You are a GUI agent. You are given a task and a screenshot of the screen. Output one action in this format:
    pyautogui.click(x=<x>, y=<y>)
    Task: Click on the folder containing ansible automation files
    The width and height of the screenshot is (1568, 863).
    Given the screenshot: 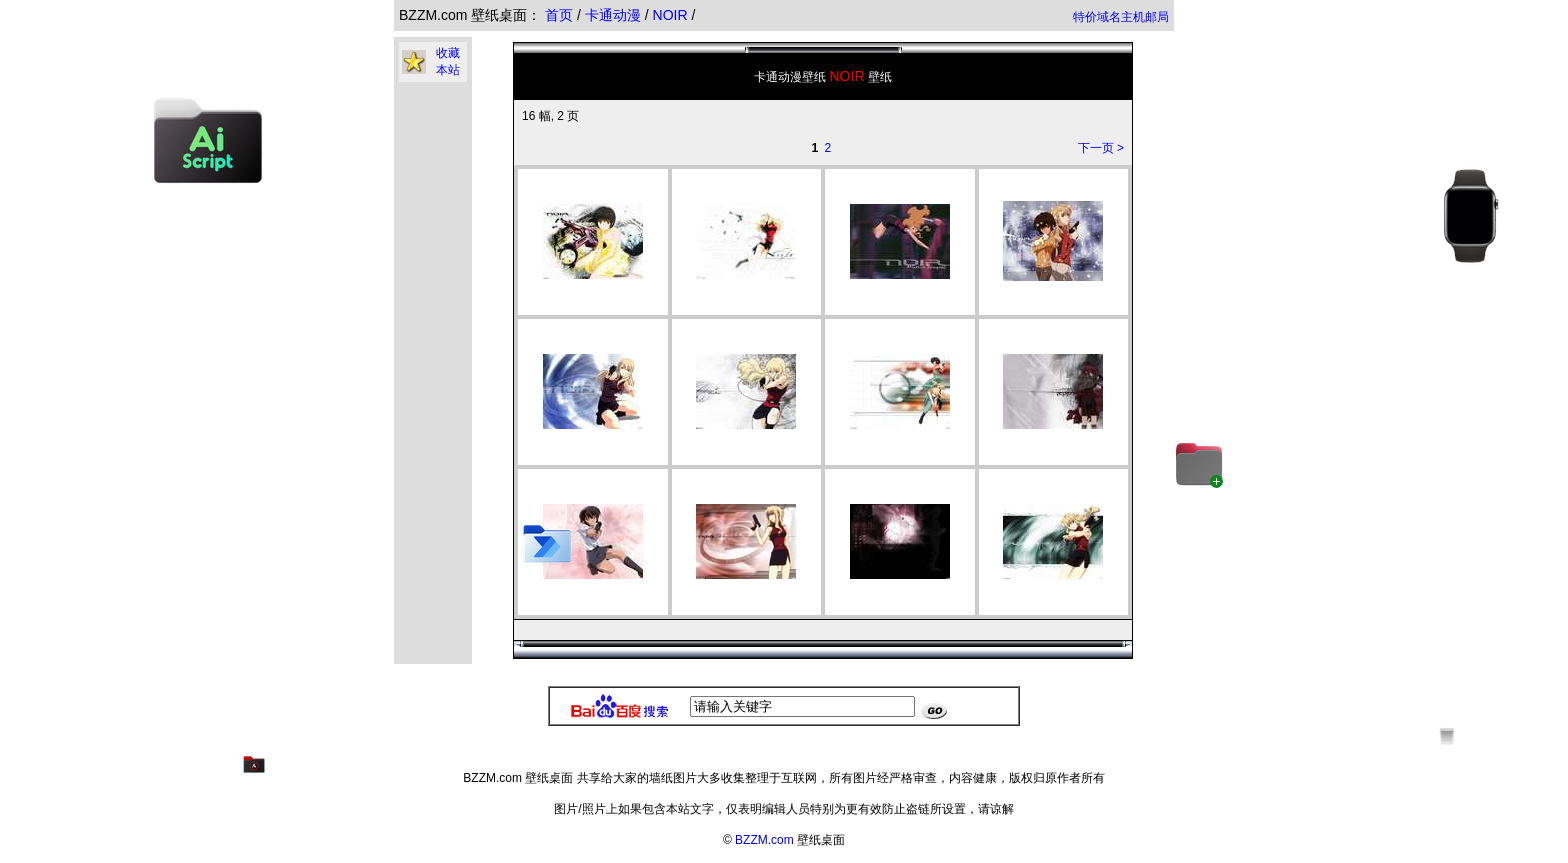 What is the action you would take?
    pyautogui.click(x=254, y=765)
    